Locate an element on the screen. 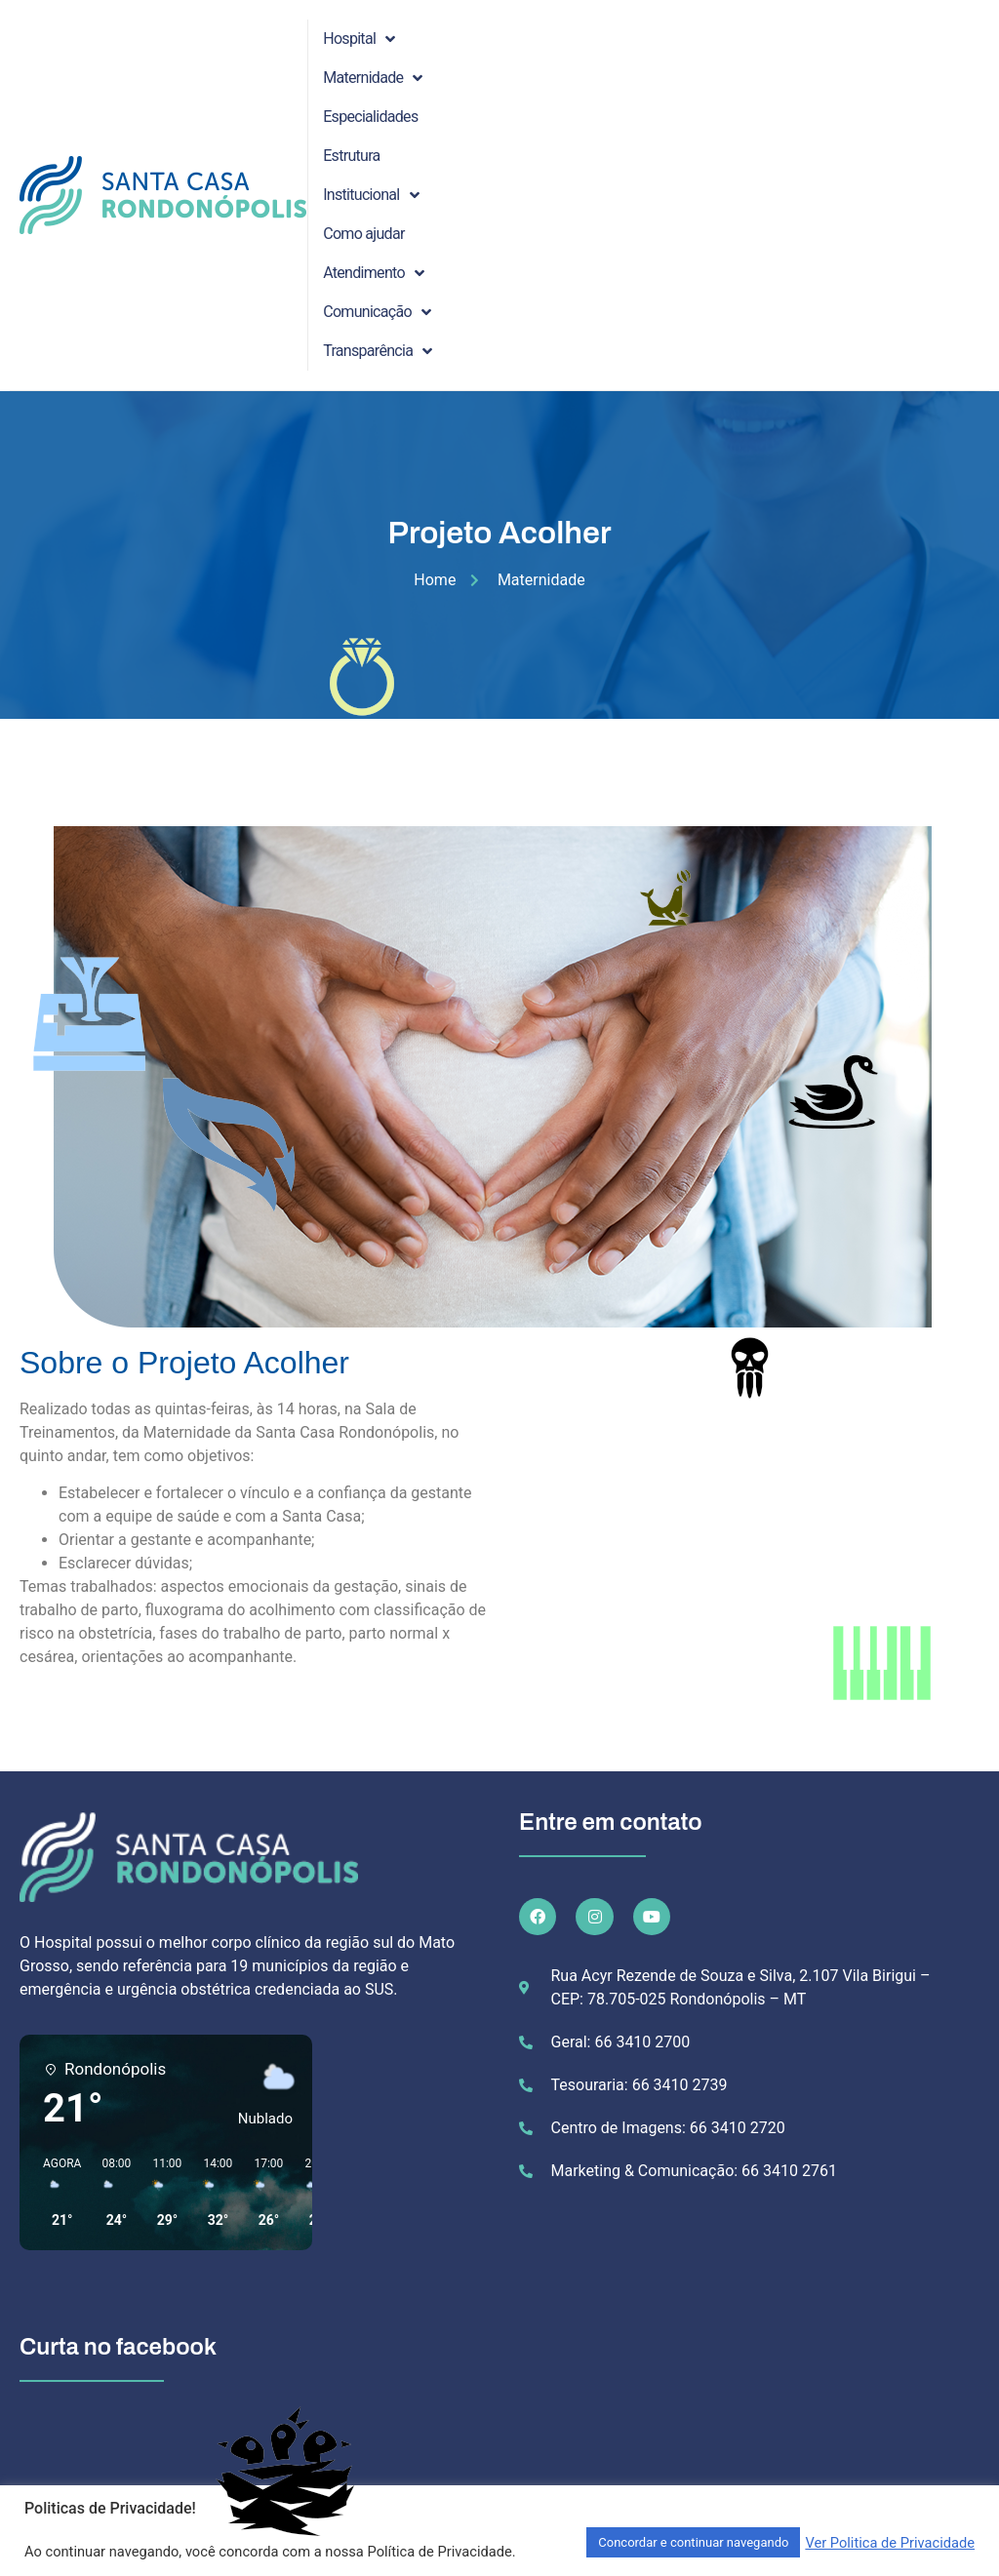  view your travel itinerary is located at coordinates (228, 1145).